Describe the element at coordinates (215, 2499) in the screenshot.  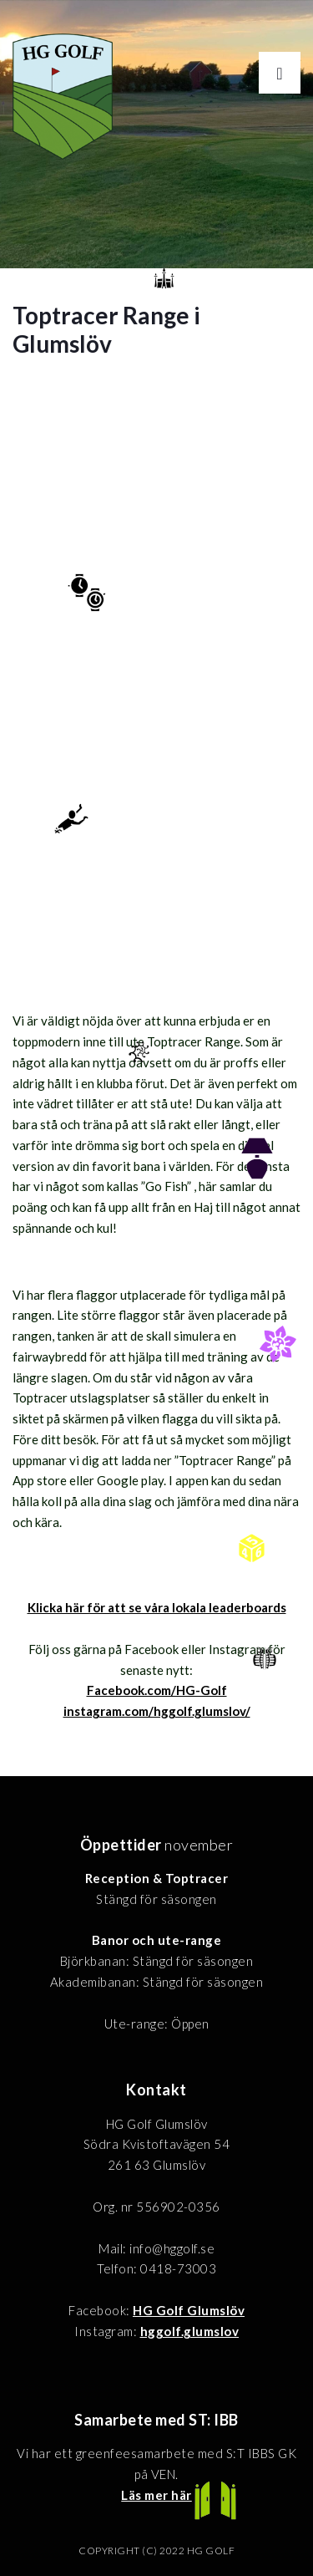
I see `enter a new area or level` at that location.